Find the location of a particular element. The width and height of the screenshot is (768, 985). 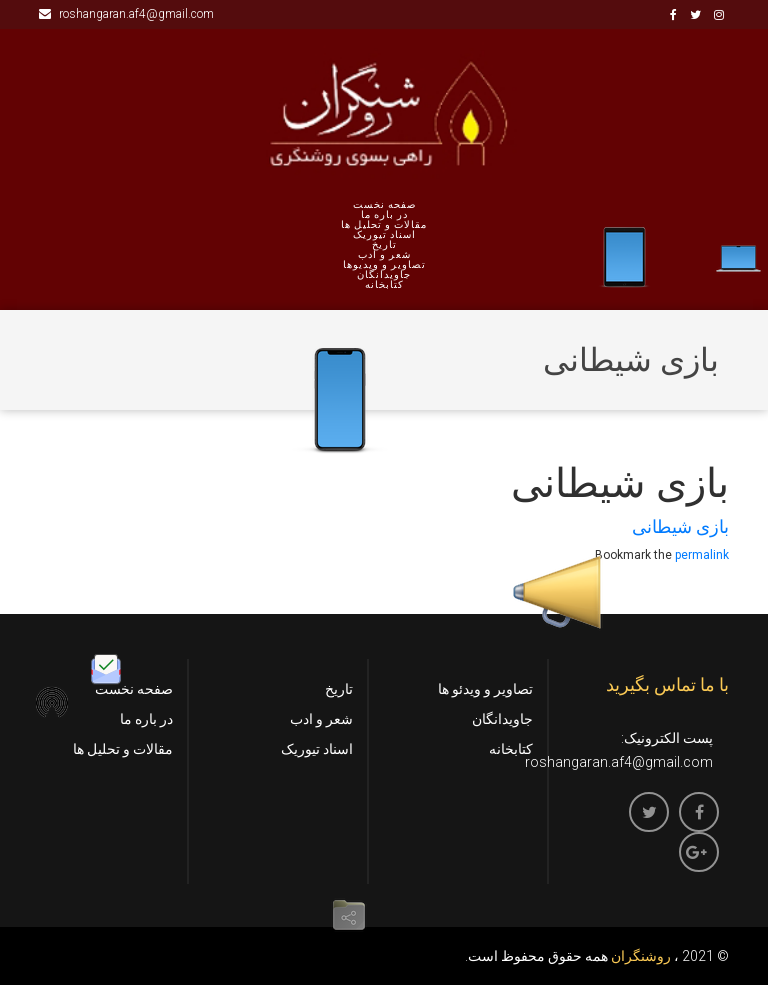

manage connected iPhone device is located at coordinates (340, 401).